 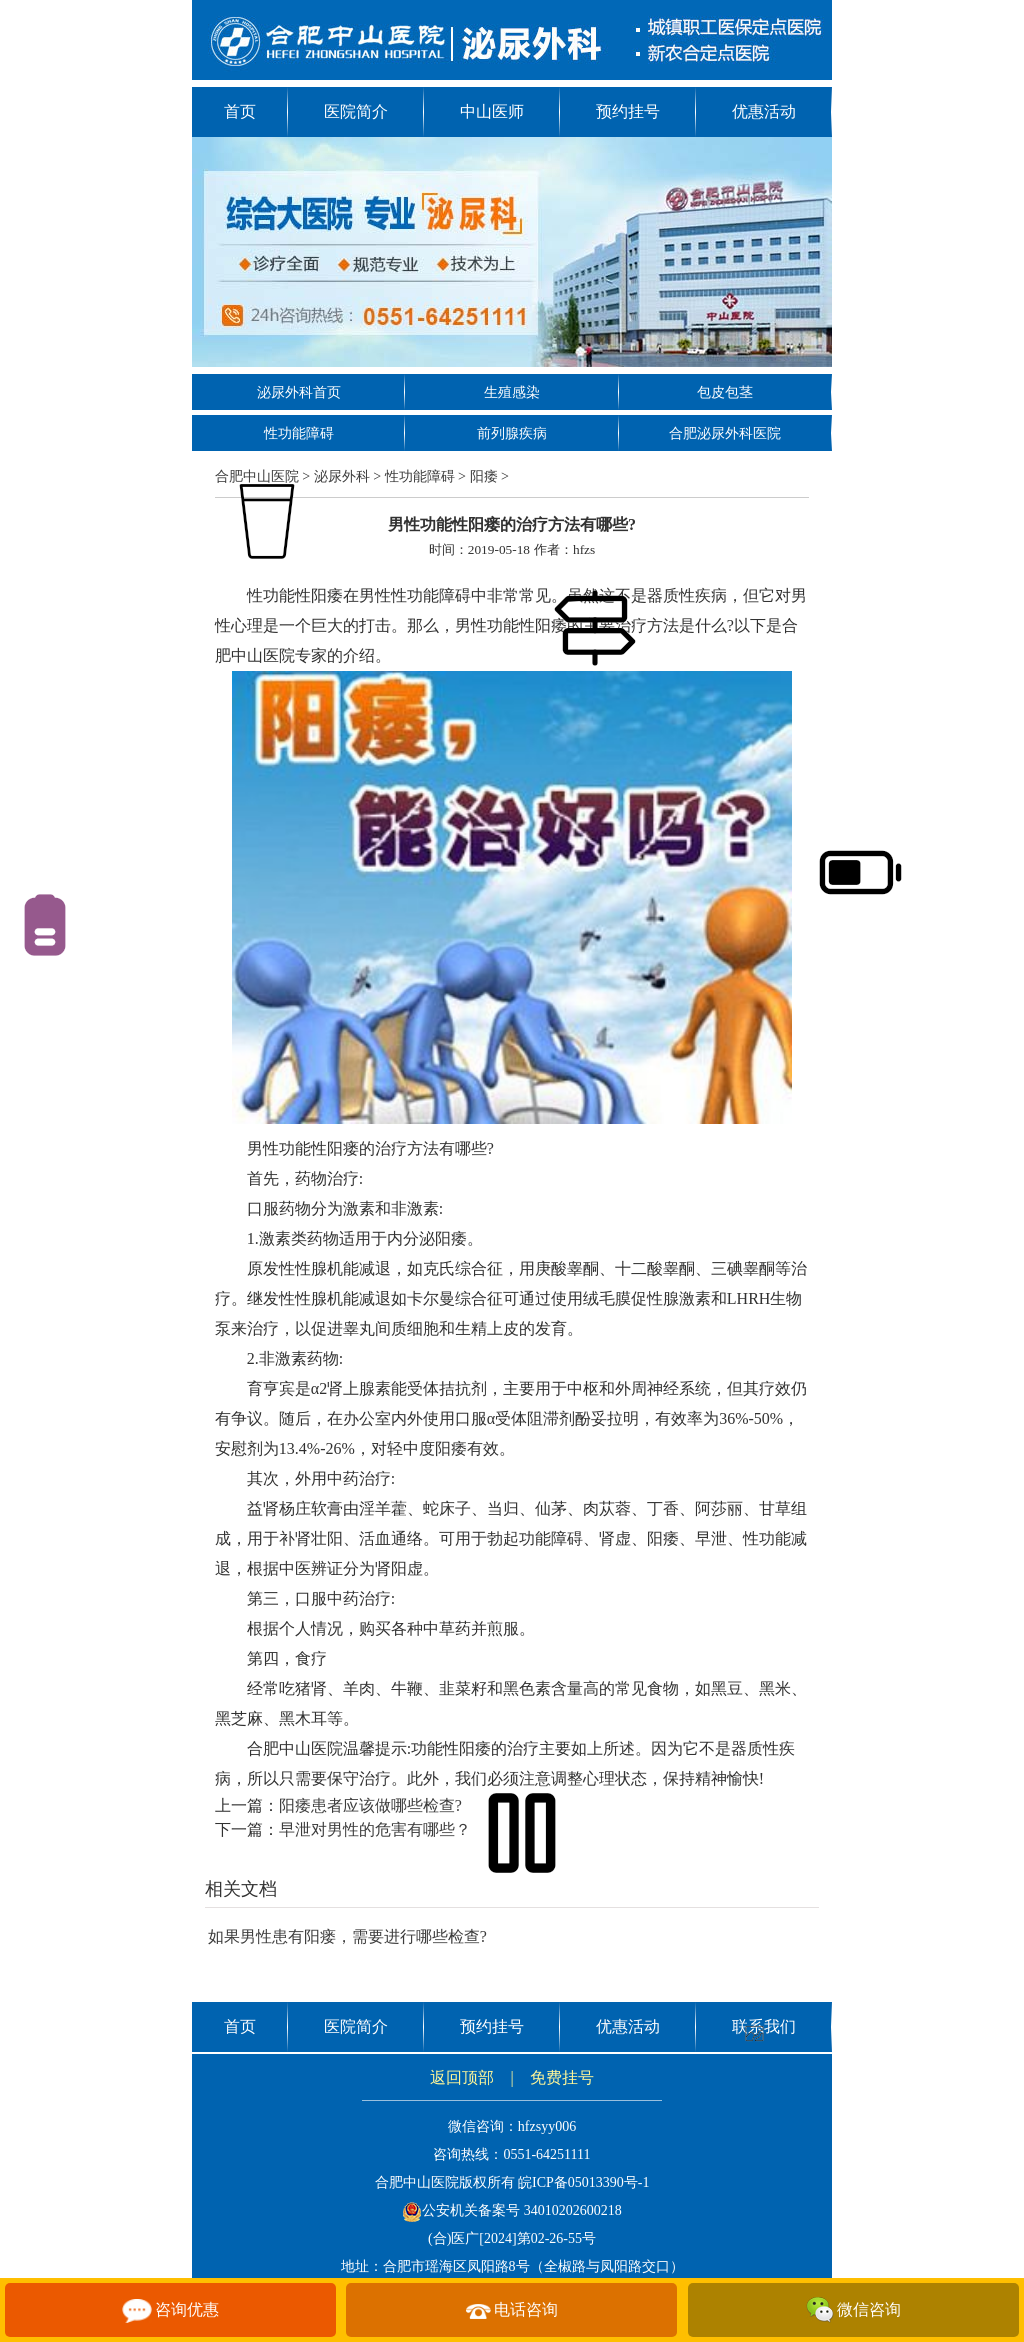 What do you see at coordinates (522, 1833) in the screenshot?
I see `switch to column view layout` at bounding box center [522, 1833].